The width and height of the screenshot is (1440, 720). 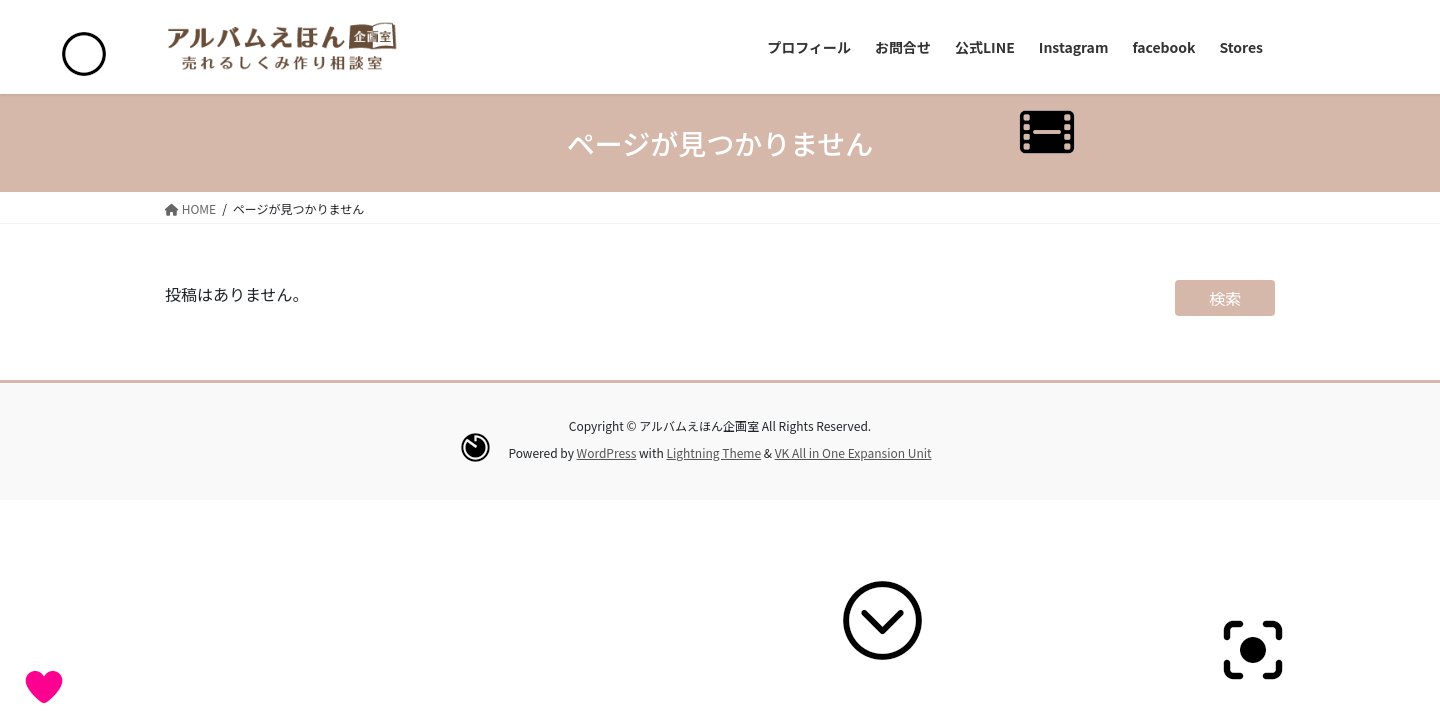 What do you see at coordinates (882, 620) in the screenshot?
I see `expand to show more content` at bounding box center [882, 620].